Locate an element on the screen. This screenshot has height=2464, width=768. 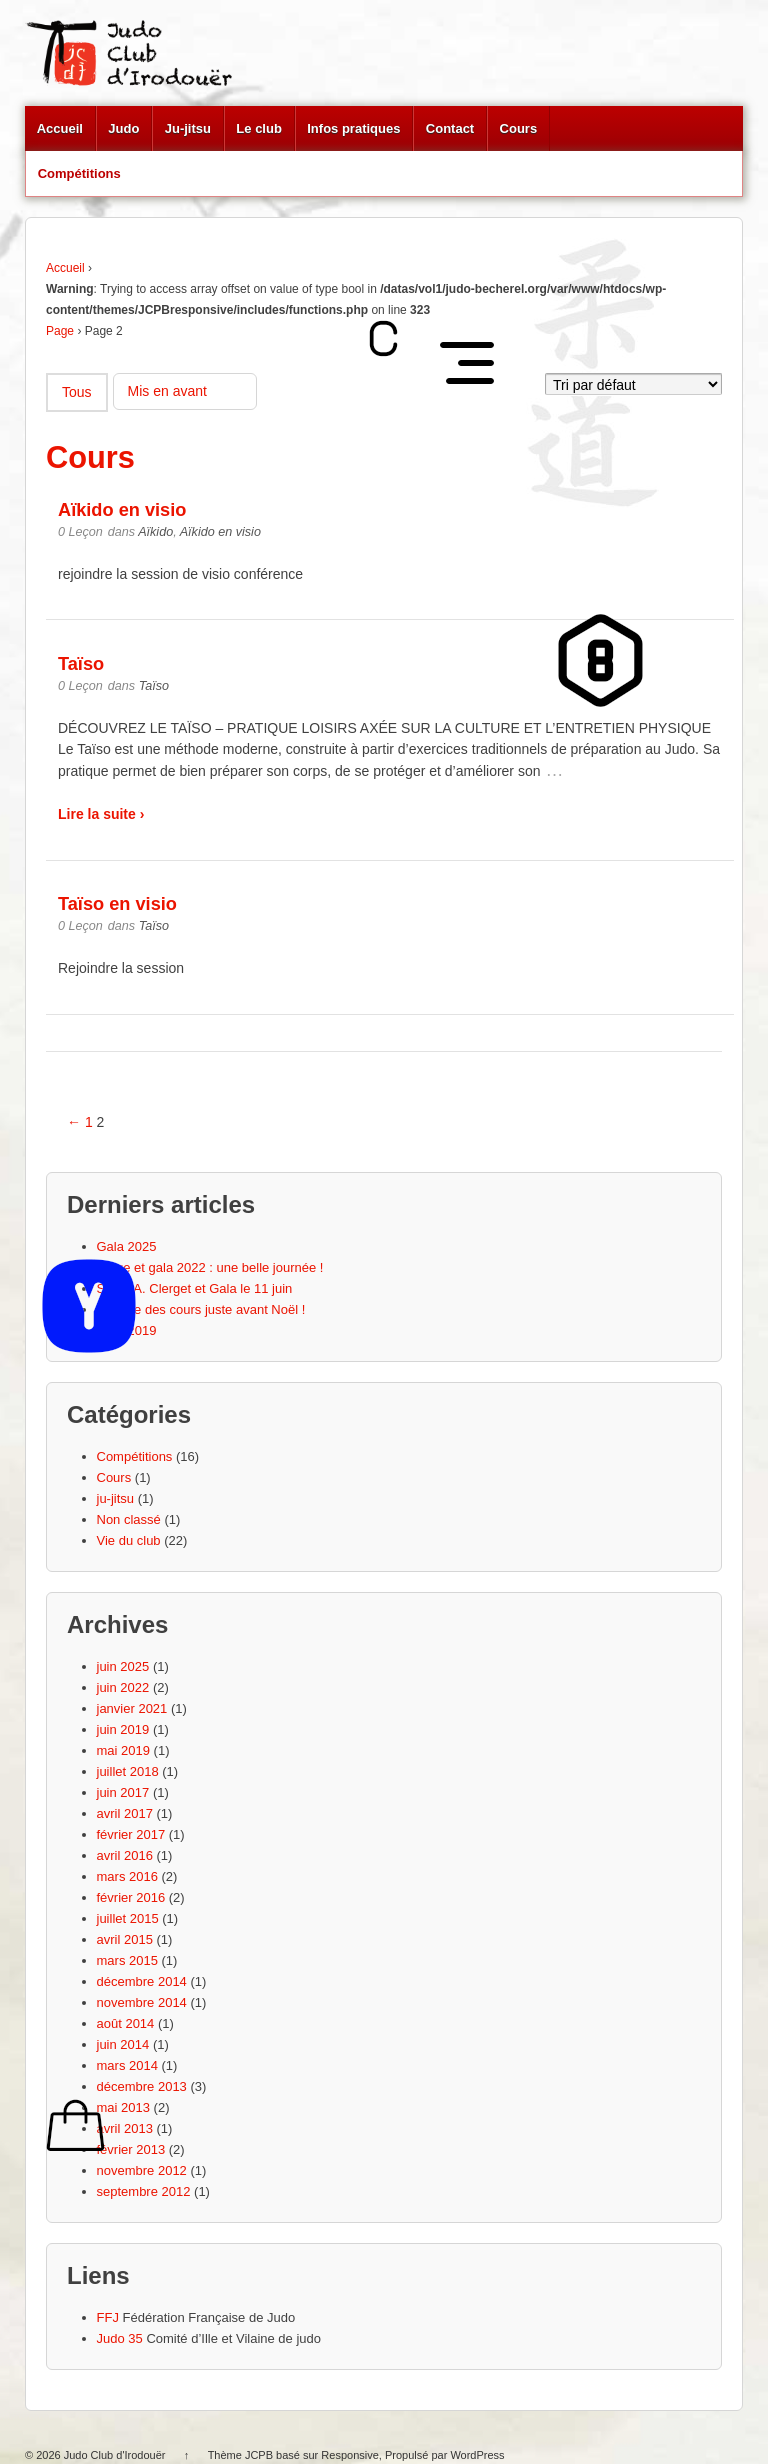
indicates step 8 in a multi-step process is located at coordinates (600, 660).